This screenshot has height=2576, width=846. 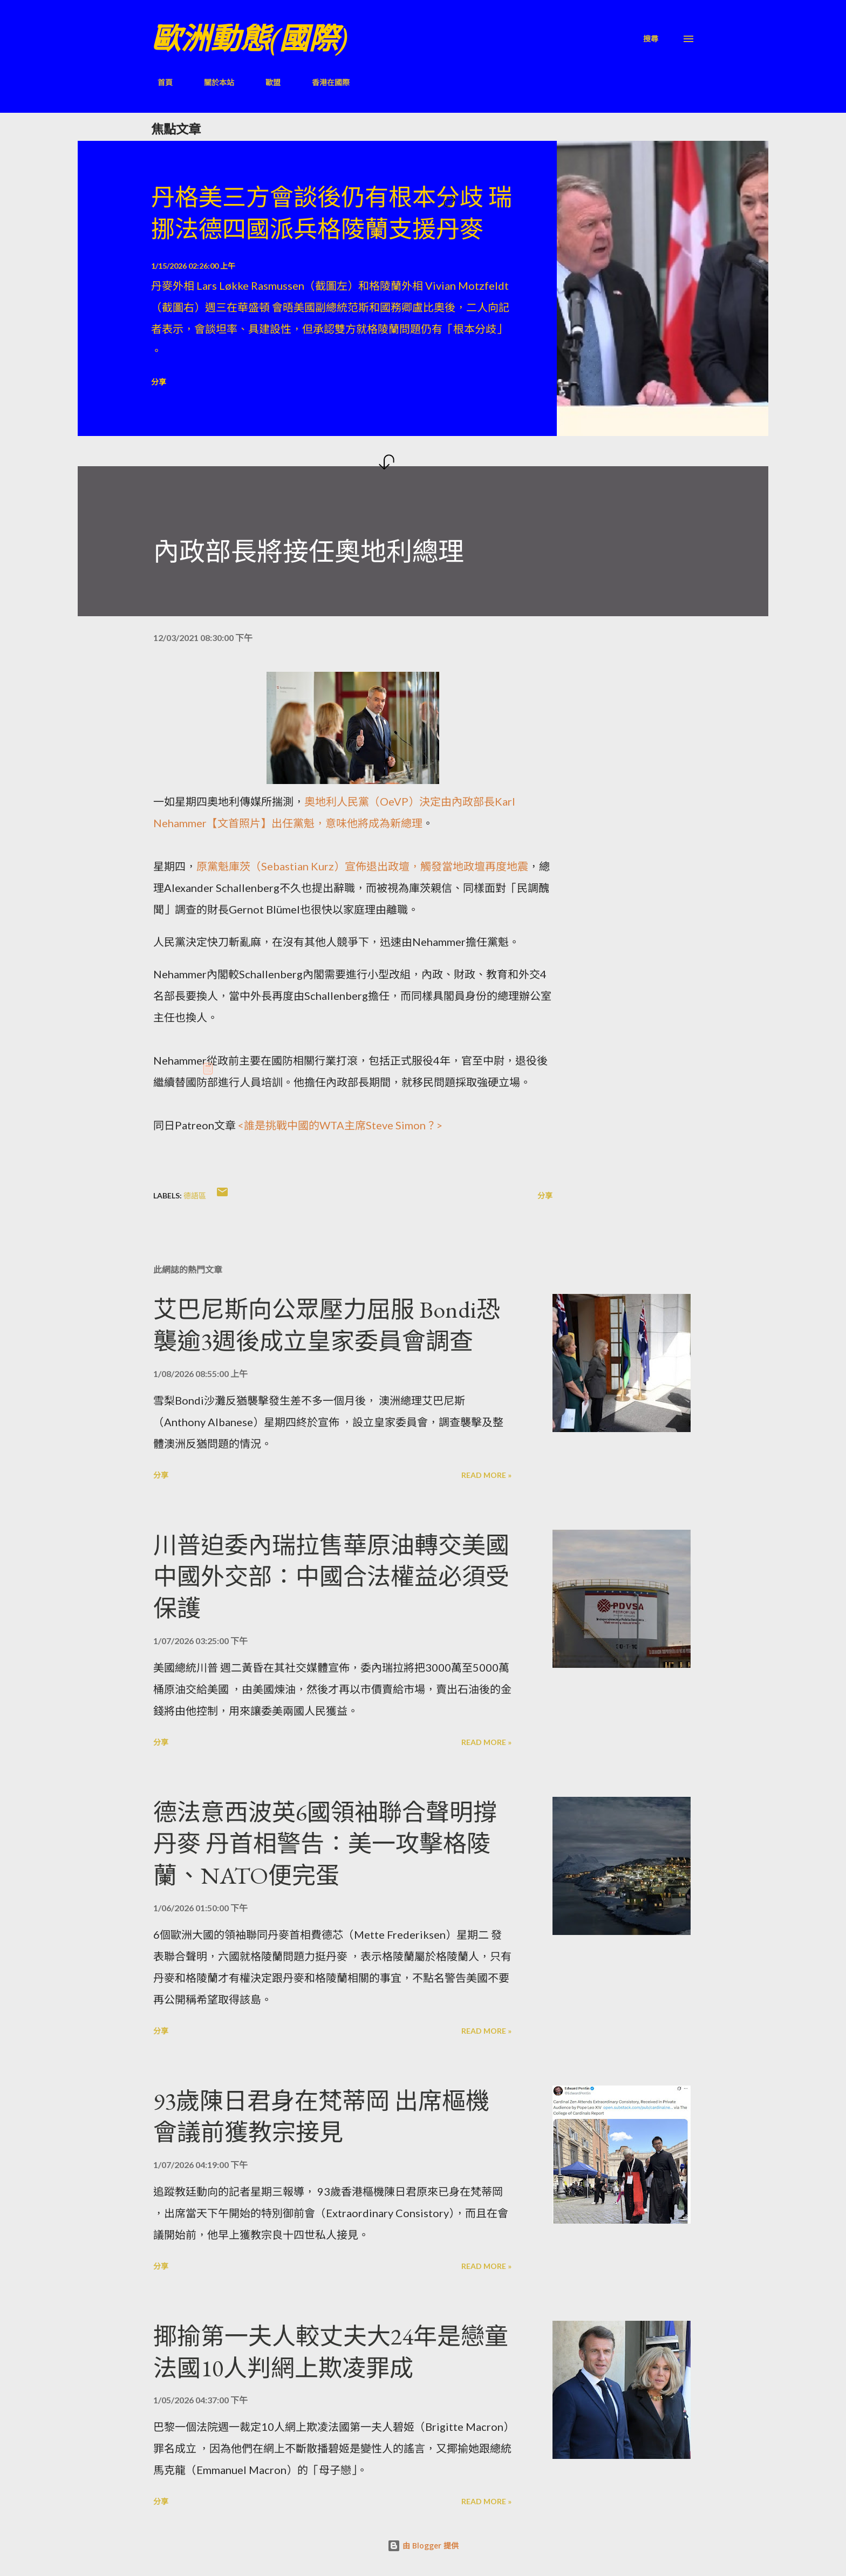 What do you see at coordinates (449, 201) in the screenshot?
I see `redo last action` at bounding box center [449, 201].